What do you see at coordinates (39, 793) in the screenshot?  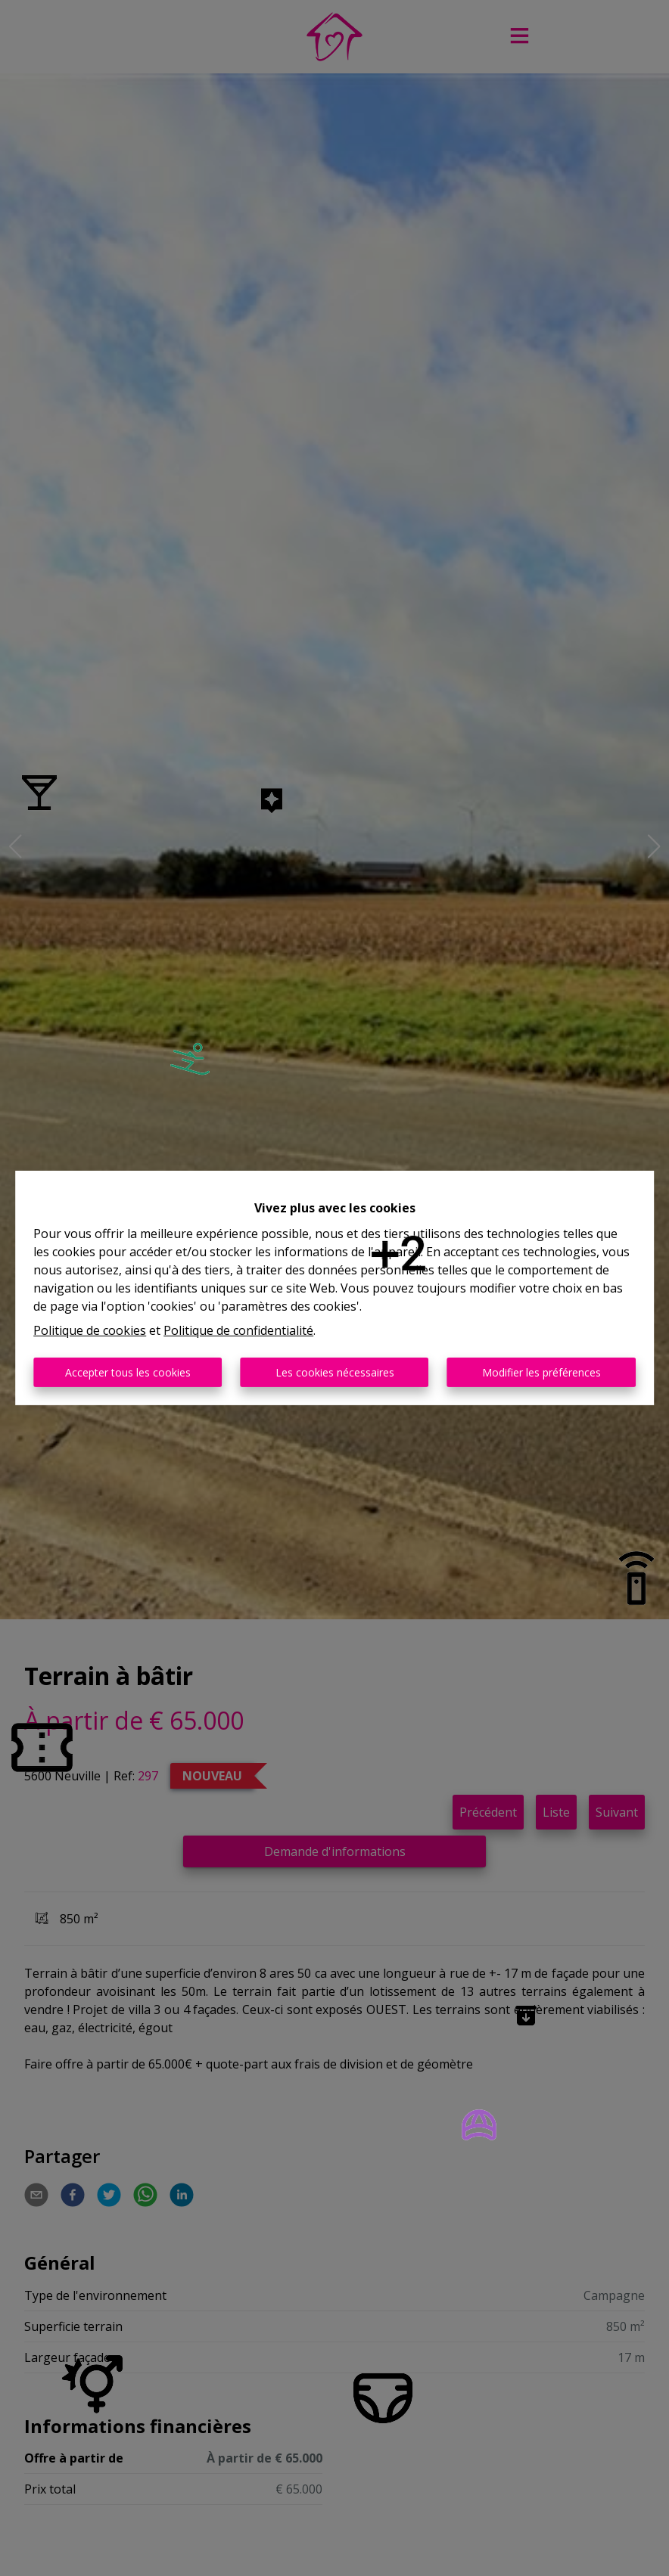 I see `find nearby bars or nightlife` at bounding box center [39, 793].